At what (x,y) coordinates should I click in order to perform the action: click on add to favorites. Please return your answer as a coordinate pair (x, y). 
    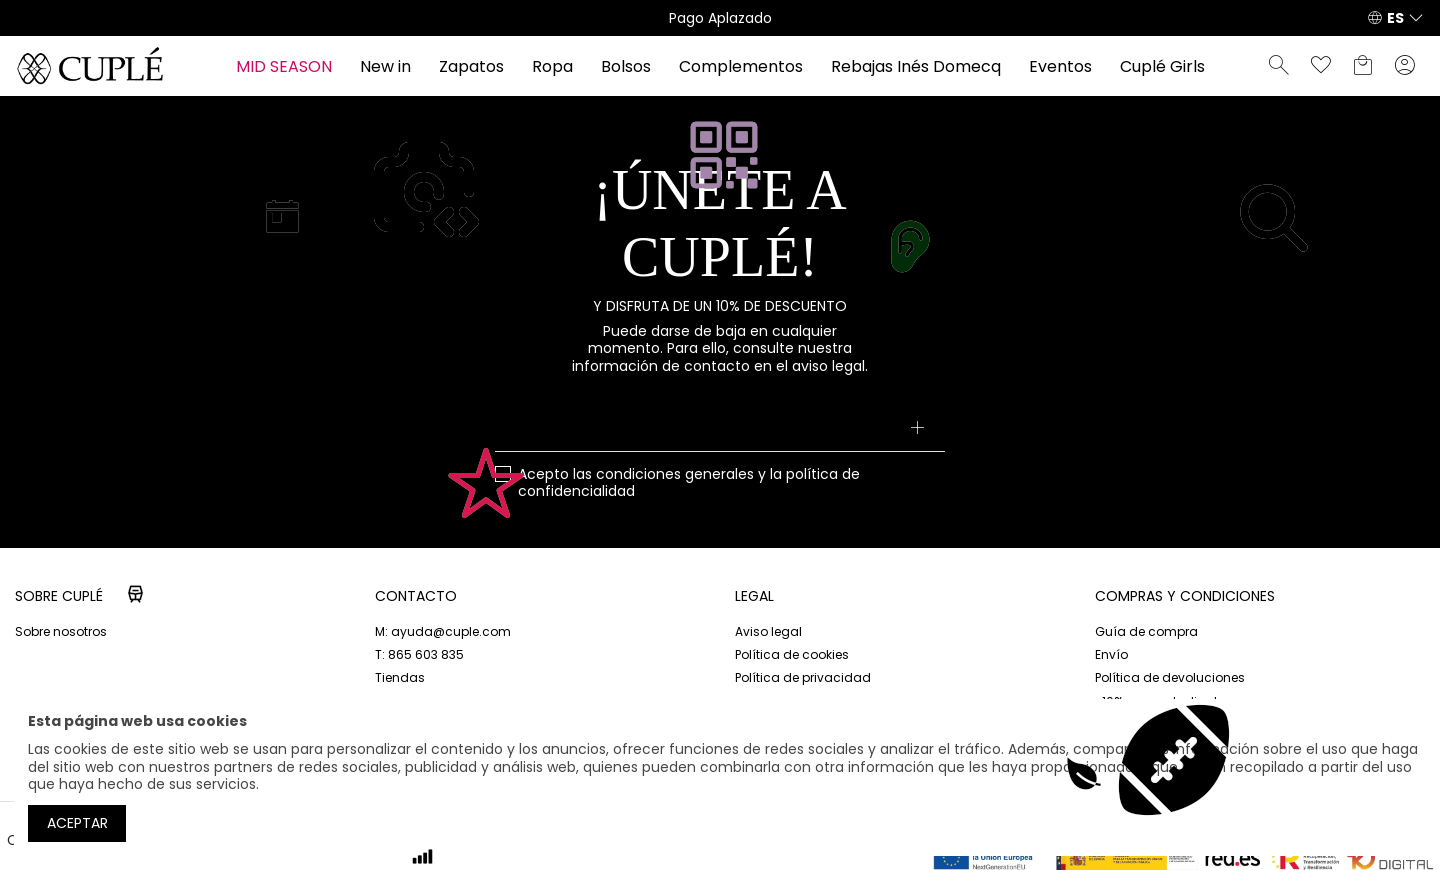
    Looking at the image, I should click on (486, 483).